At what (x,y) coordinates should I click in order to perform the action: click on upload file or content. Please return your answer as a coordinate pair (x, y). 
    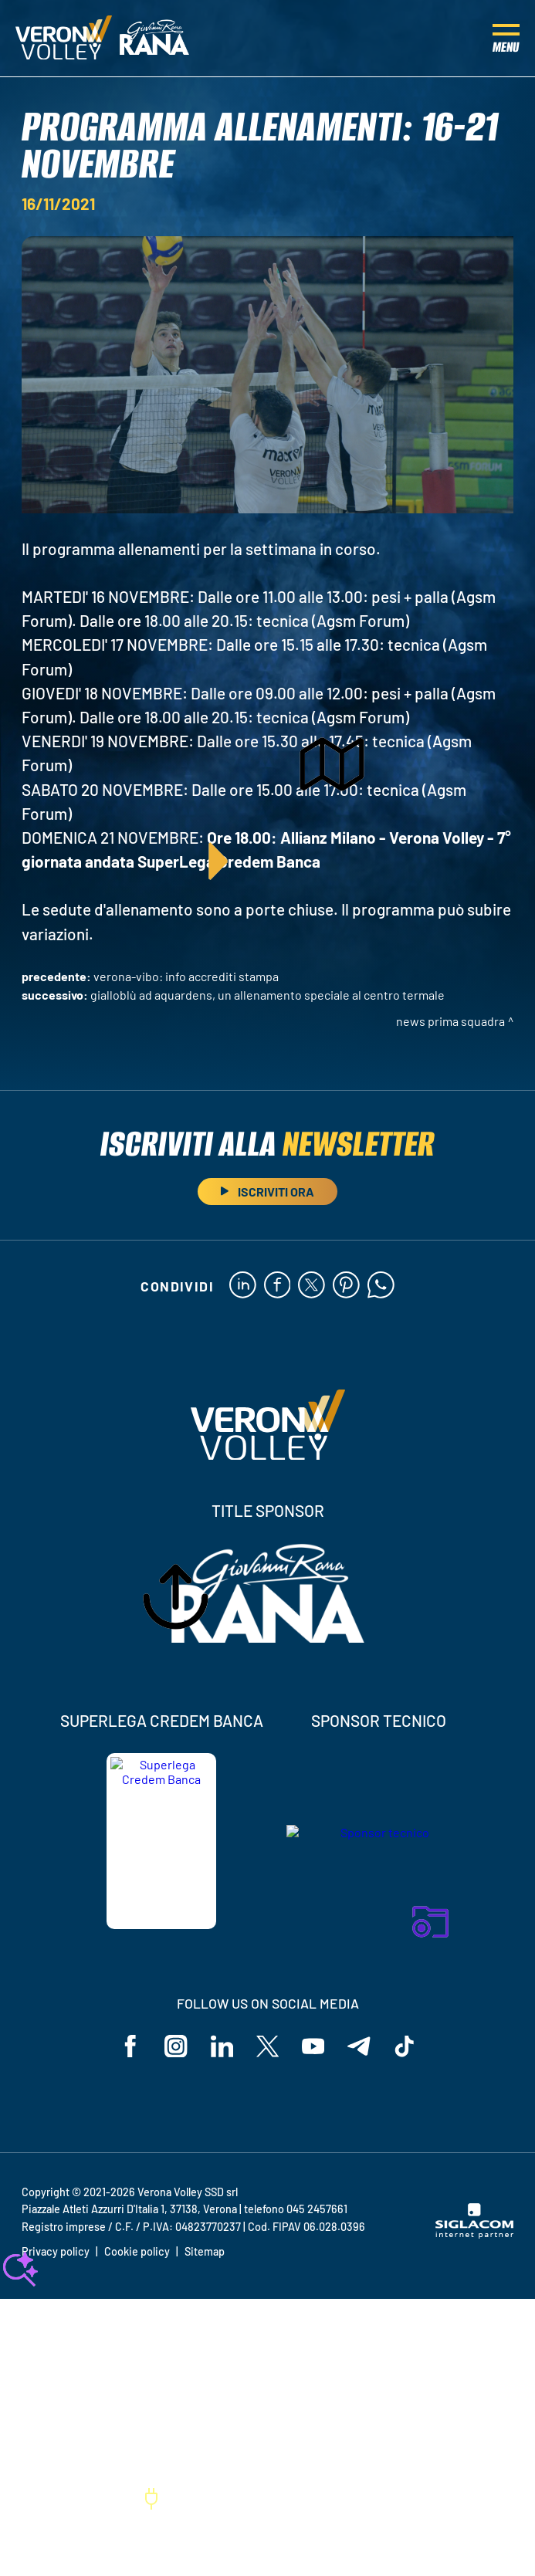
    Looking at the image, I should click on (175, 1596).